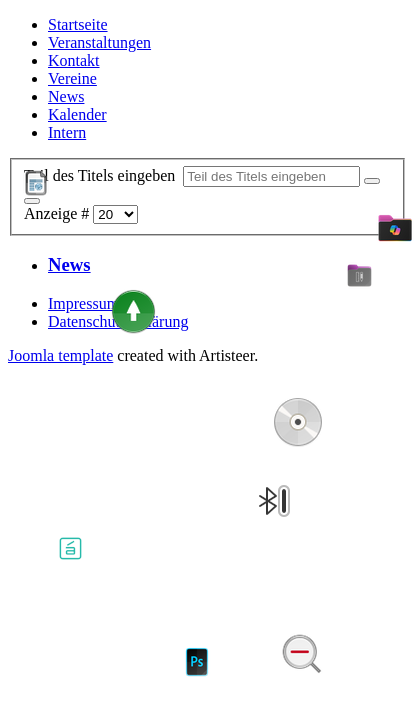  What do you see at coordinates (274, 501) in the screenshot?
I see `view bluetooth device battery status` at bounding box center [274, 501].